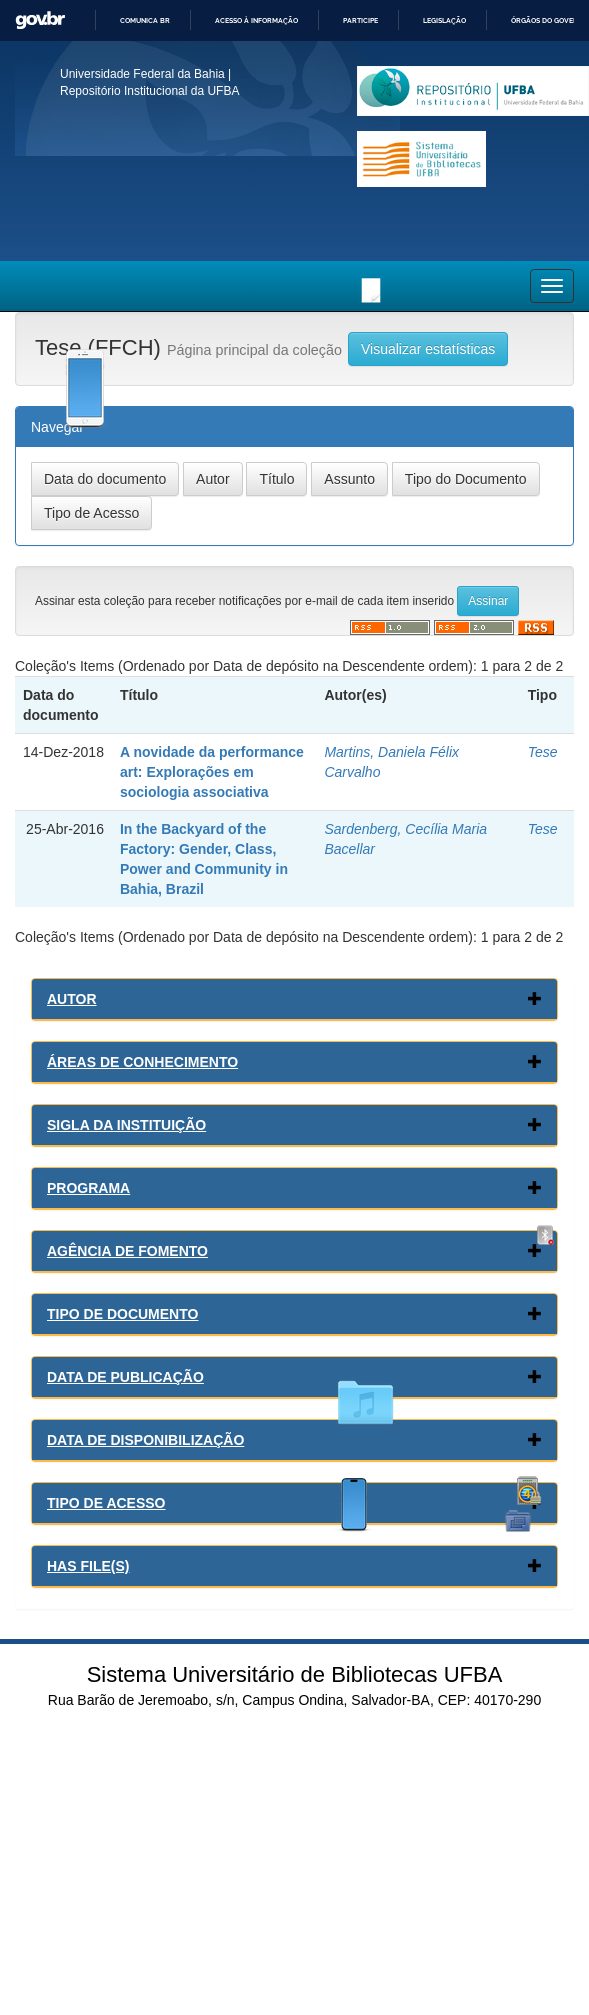  What do you see at coordinates (518, 1521) in the screenshot?
I see `access media library content folder` at bounding box center [518, 1521].